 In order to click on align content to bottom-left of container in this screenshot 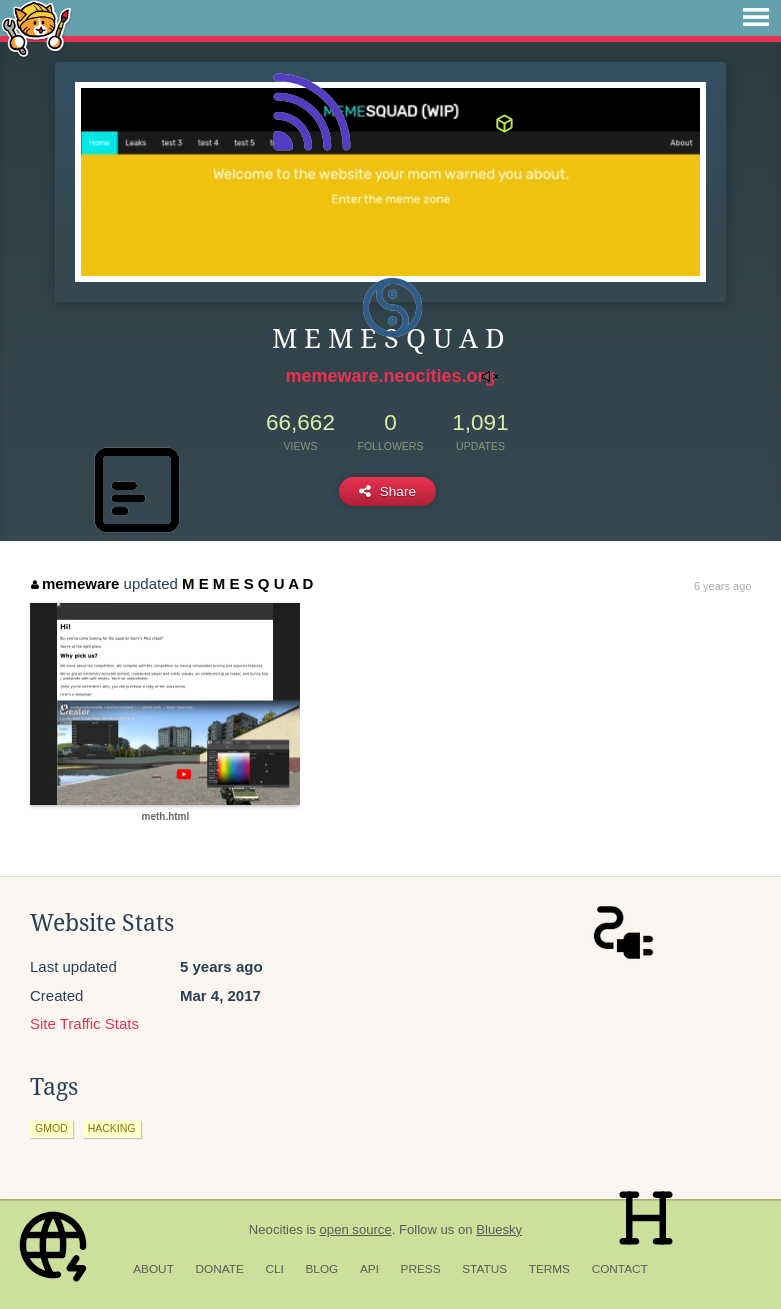, I will do `click(137, 490)`.